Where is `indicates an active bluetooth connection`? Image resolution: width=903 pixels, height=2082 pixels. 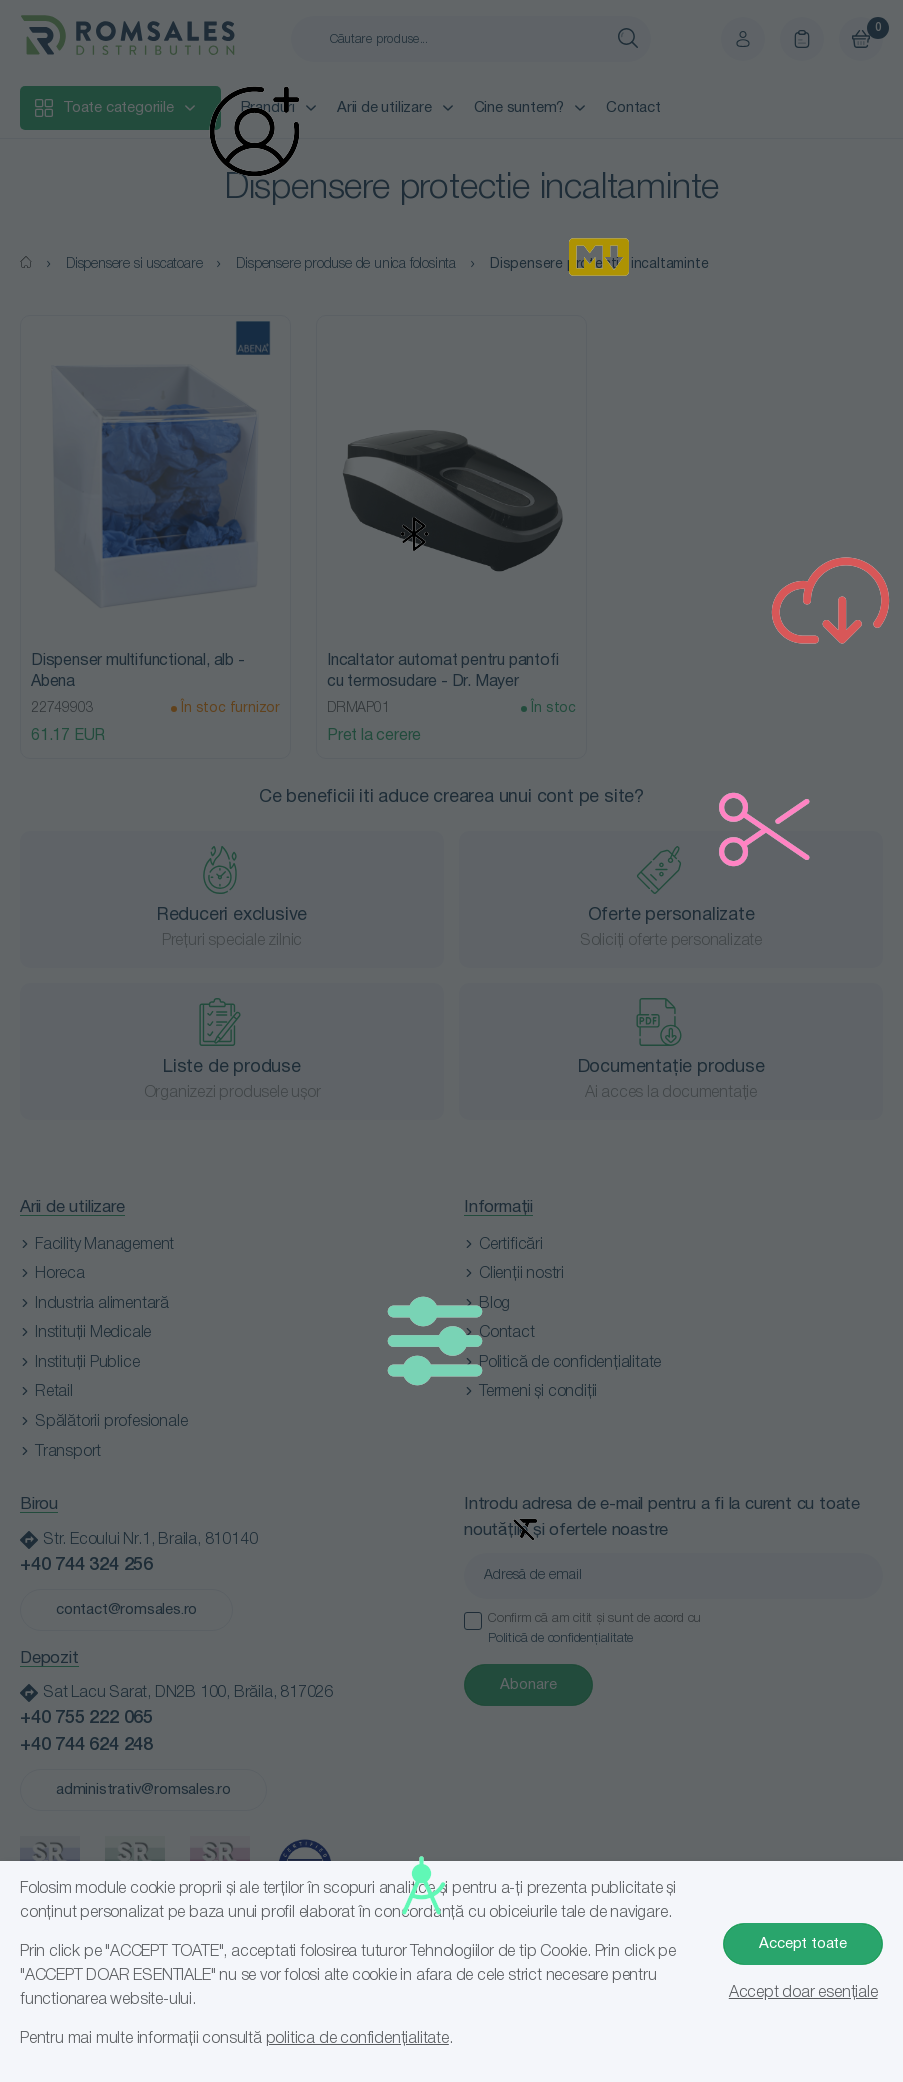
indicates an active bluetooth connection is located at coordinates (414, 534).